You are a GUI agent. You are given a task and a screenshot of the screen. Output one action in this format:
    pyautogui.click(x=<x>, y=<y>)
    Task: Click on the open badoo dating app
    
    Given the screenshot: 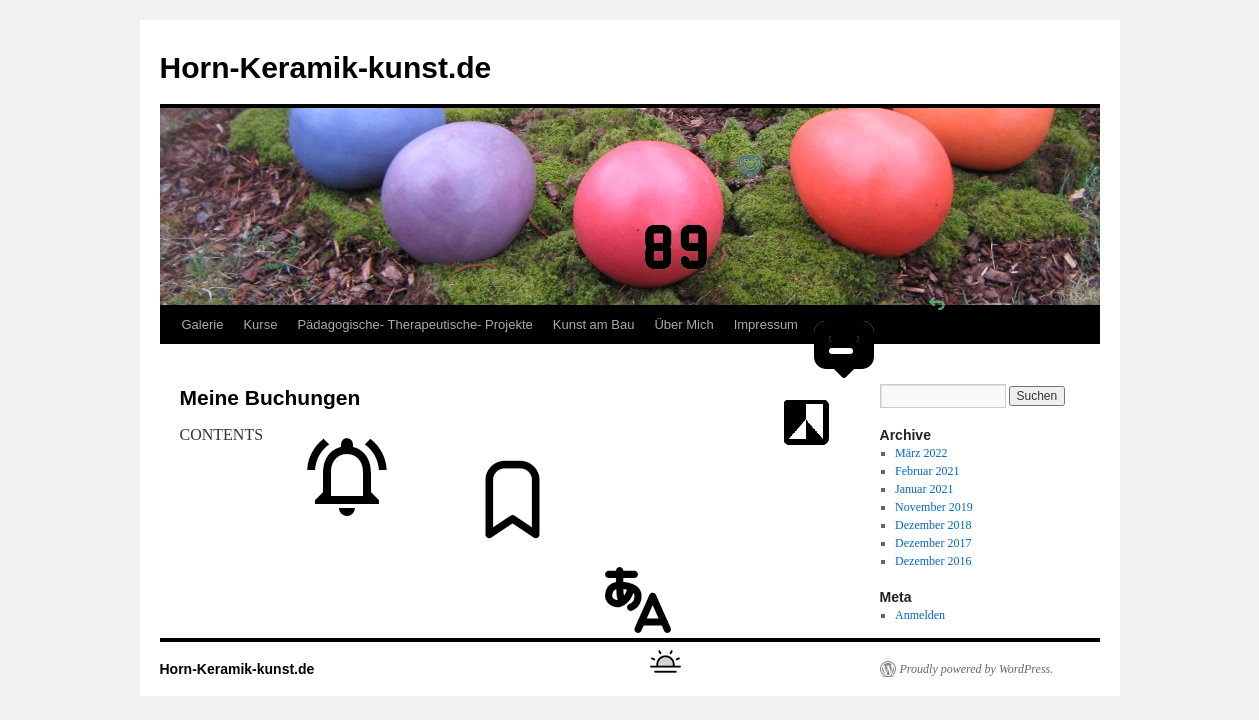 What is the action you would take?
    pyautogui.click(x=750, y=165)
    